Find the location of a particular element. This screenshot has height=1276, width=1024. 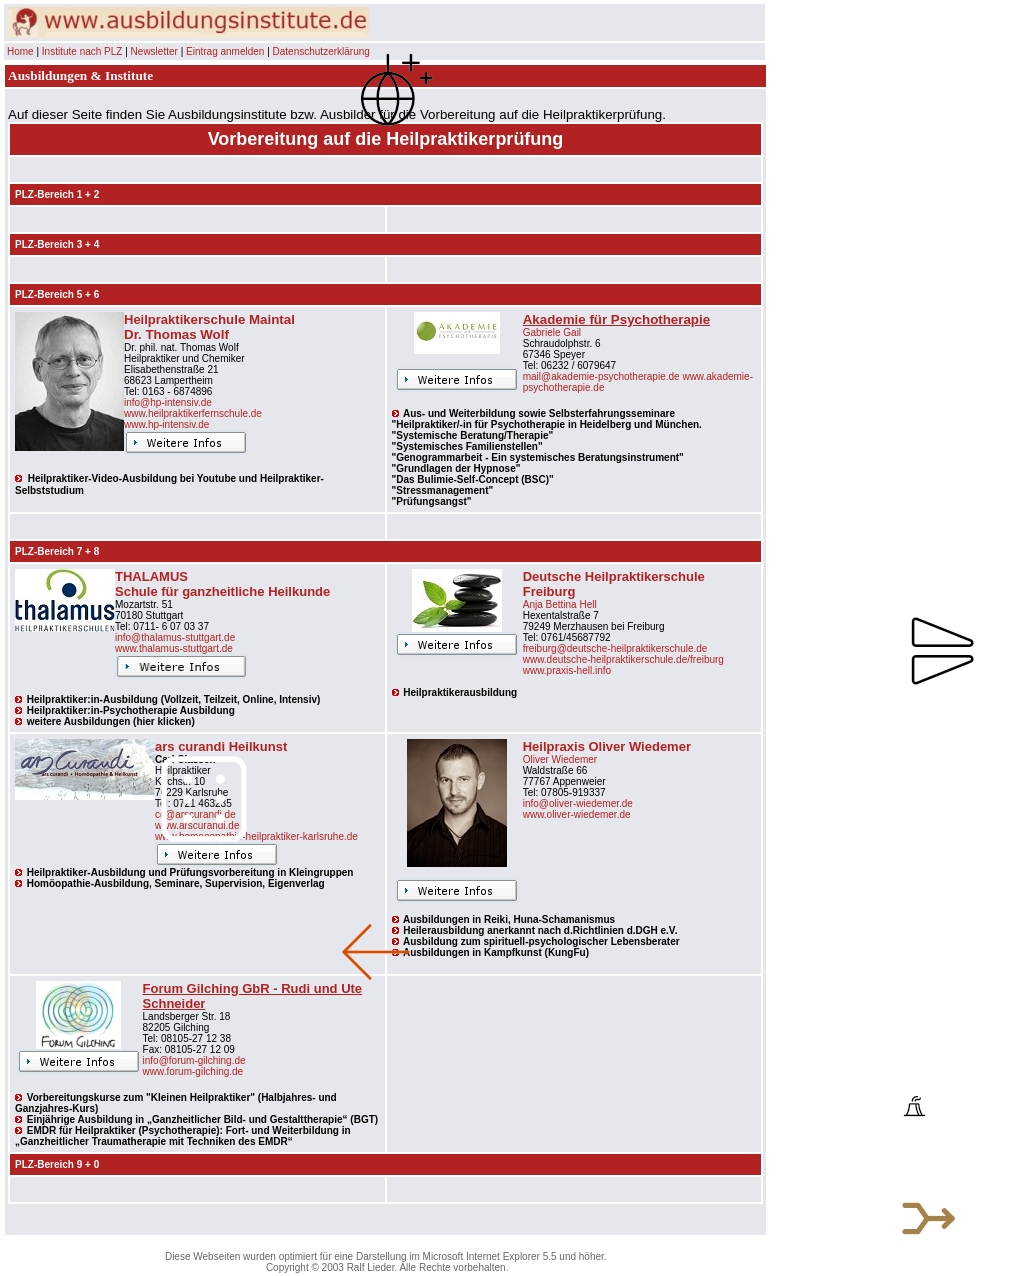

merge or combine selected items is located at coordinates (928, 1218).